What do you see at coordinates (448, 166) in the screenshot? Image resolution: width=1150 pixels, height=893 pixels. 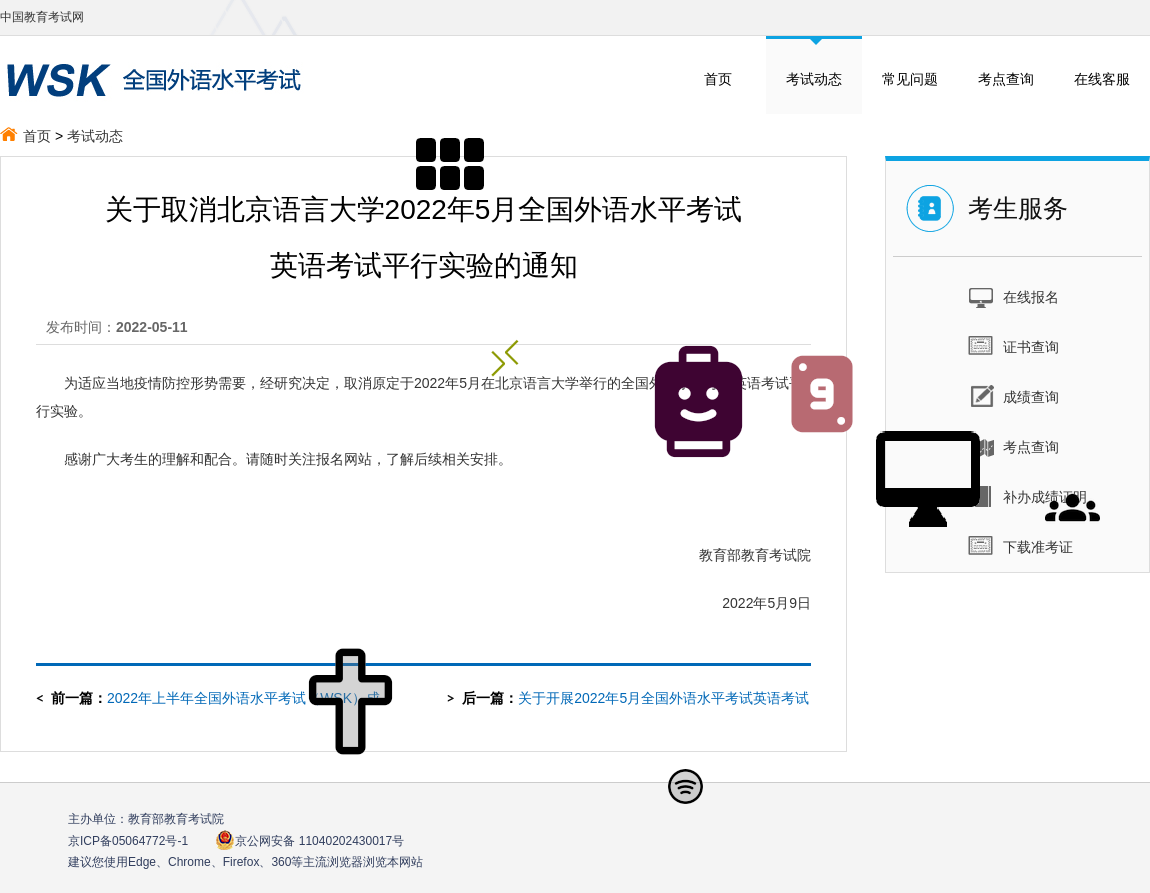 I see `switch to grid view` at bounding box center [448, 166].